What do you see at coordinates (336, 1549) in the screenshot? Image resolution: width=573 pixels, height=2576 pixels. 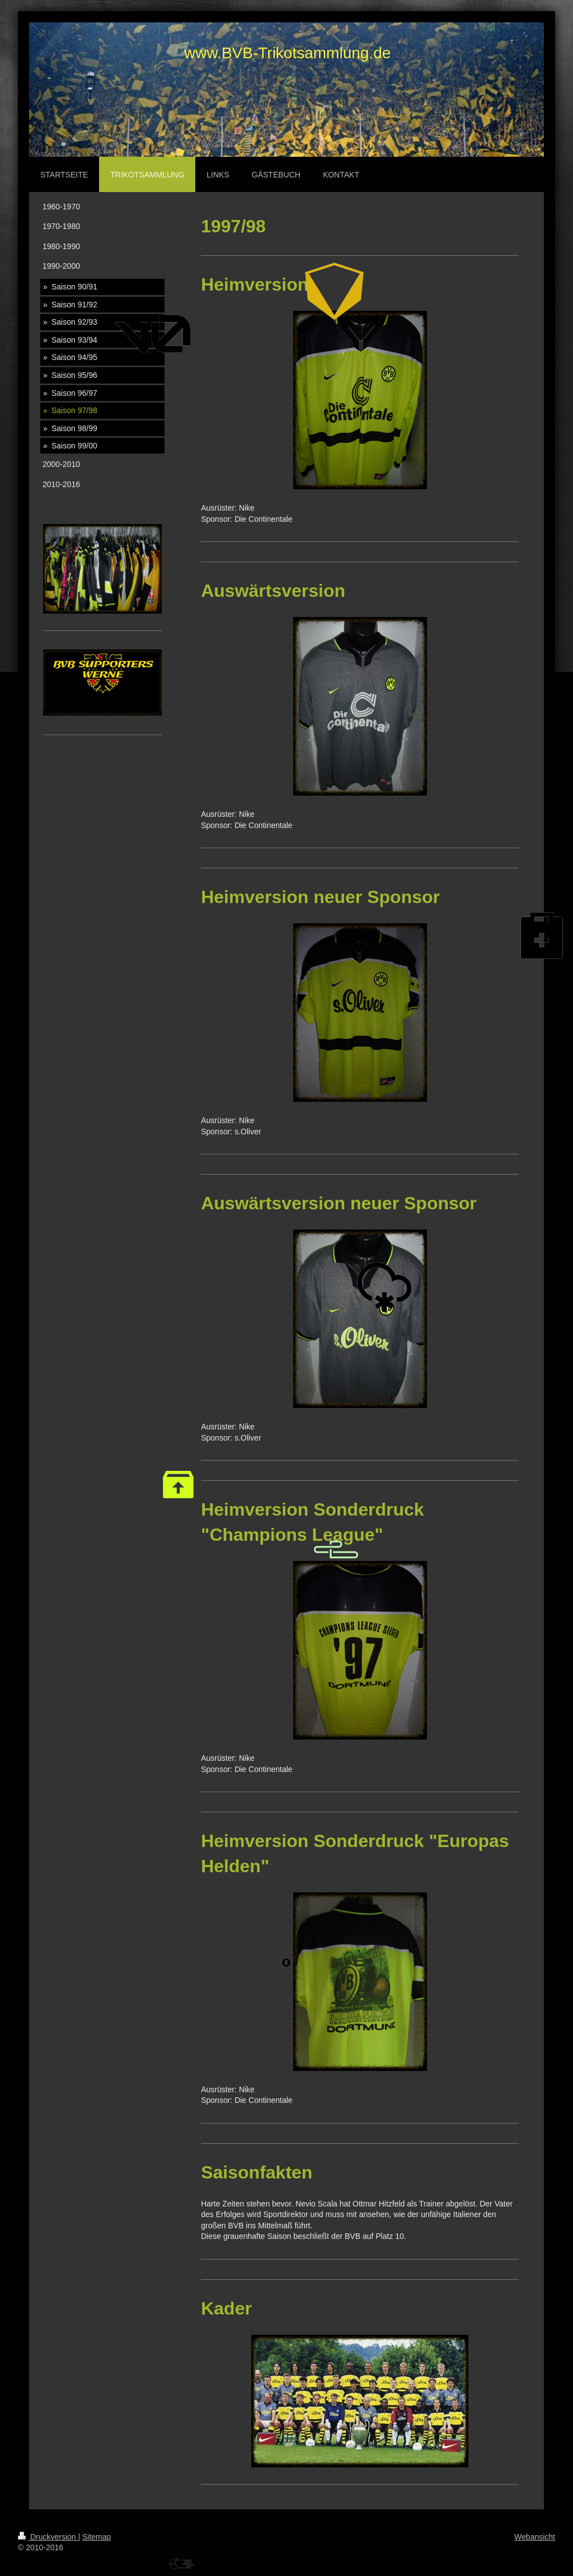 I see `UpCloud cloud hosting service logo` at bounding box center [336, 1549].